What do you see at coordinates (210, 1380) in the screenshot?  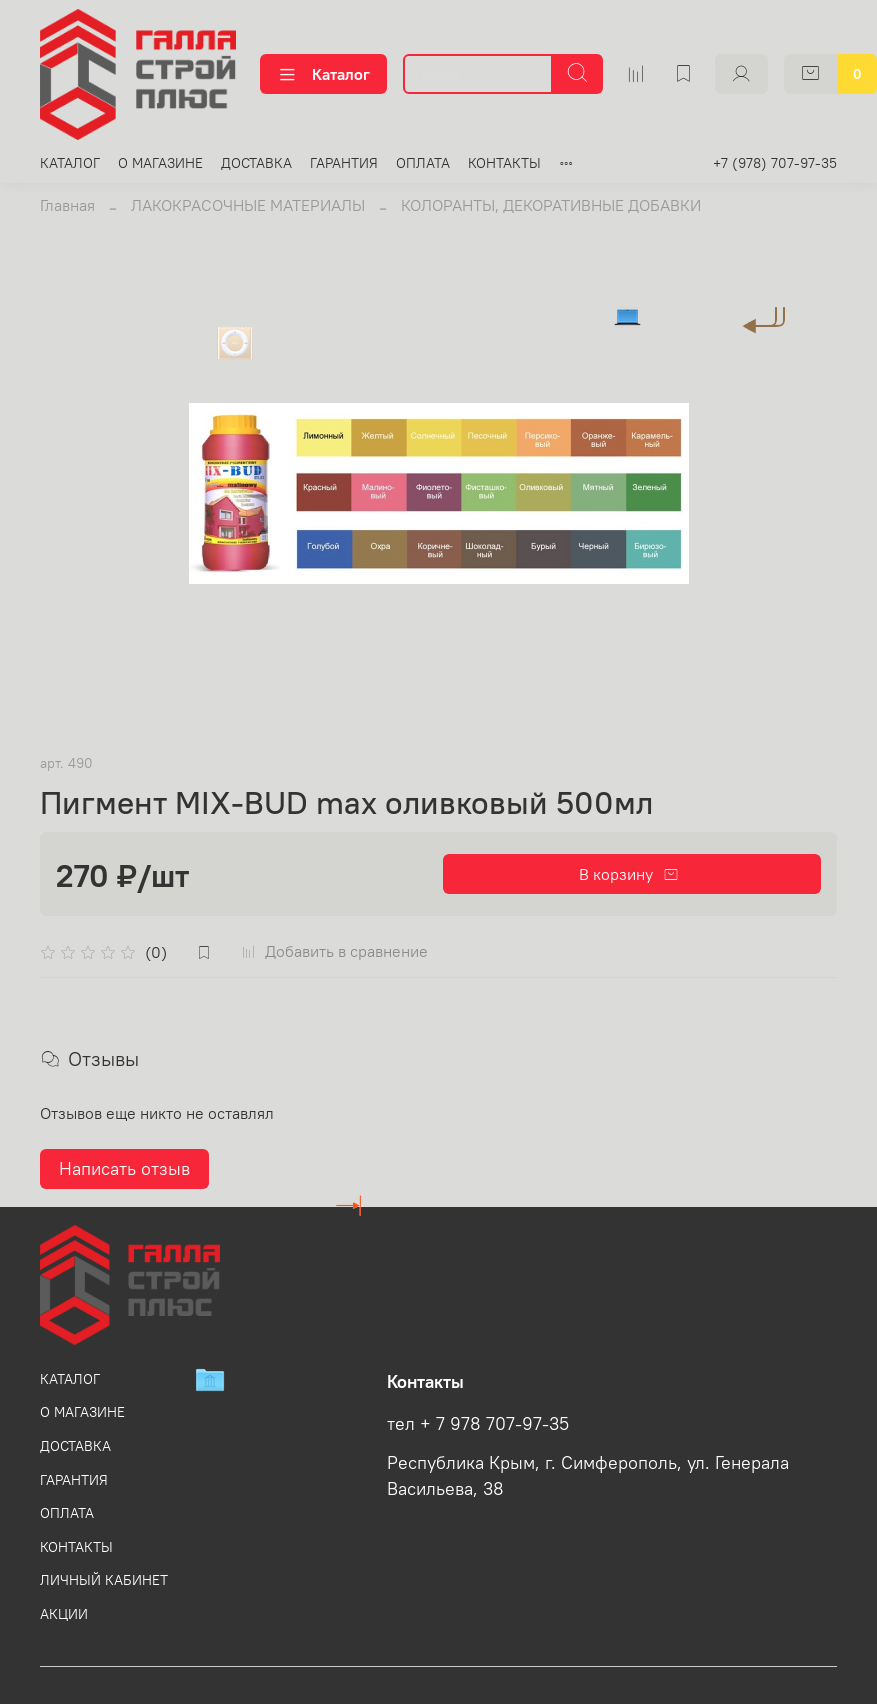 I see `access the system library folder` at bounding box center [210, 1380].